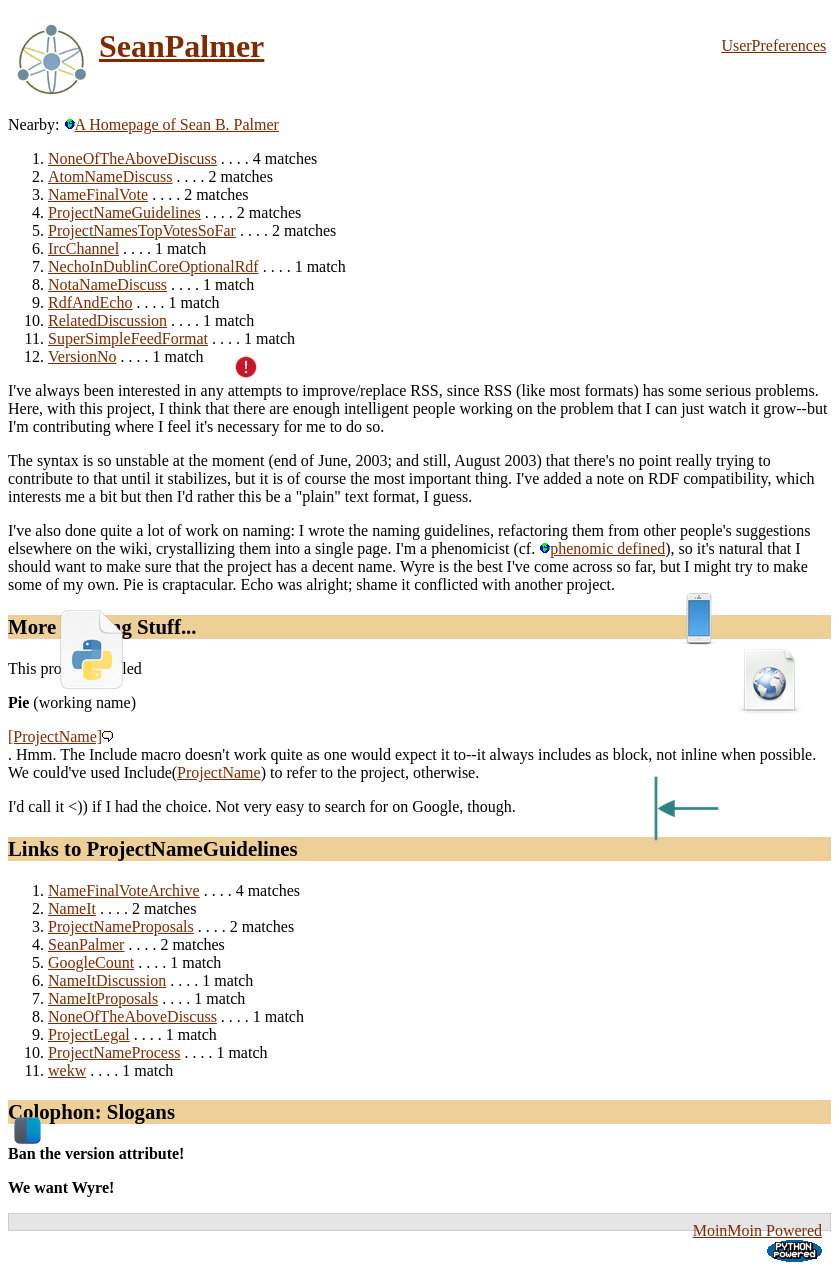 Image resolution: width=839 pixels, height=1266 pixels. Describe the element at coordinates (686, 808) in the screenshot. I see `go to the first item in a list or sequence` at that location.